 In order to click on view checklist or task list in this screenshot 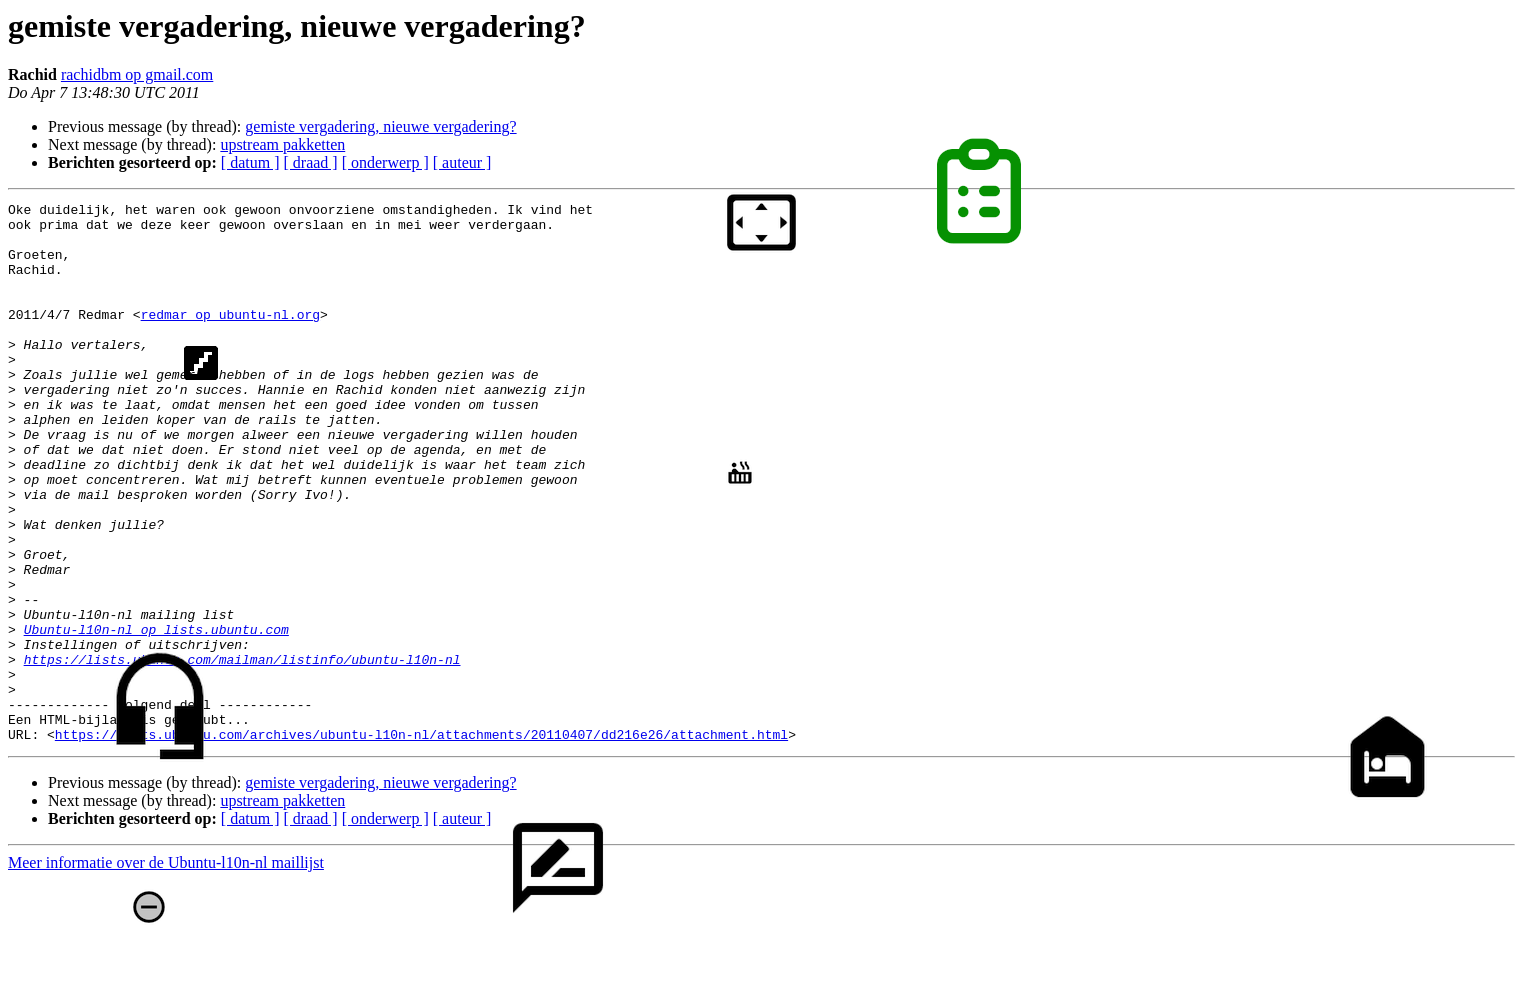, I will do `click(979, 191)`.